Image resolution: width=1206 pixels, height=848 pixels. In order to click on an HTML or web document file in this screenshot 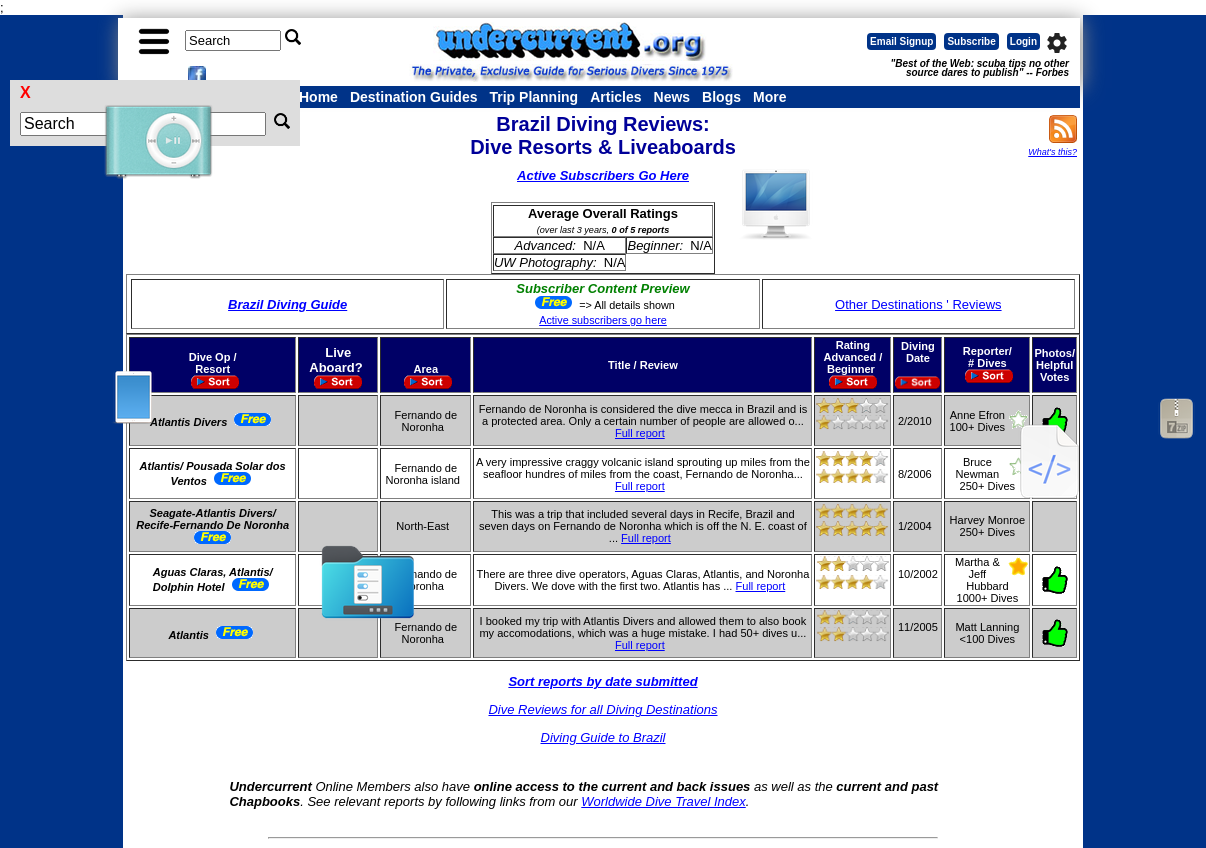, I will do `click(1049, 461)`.